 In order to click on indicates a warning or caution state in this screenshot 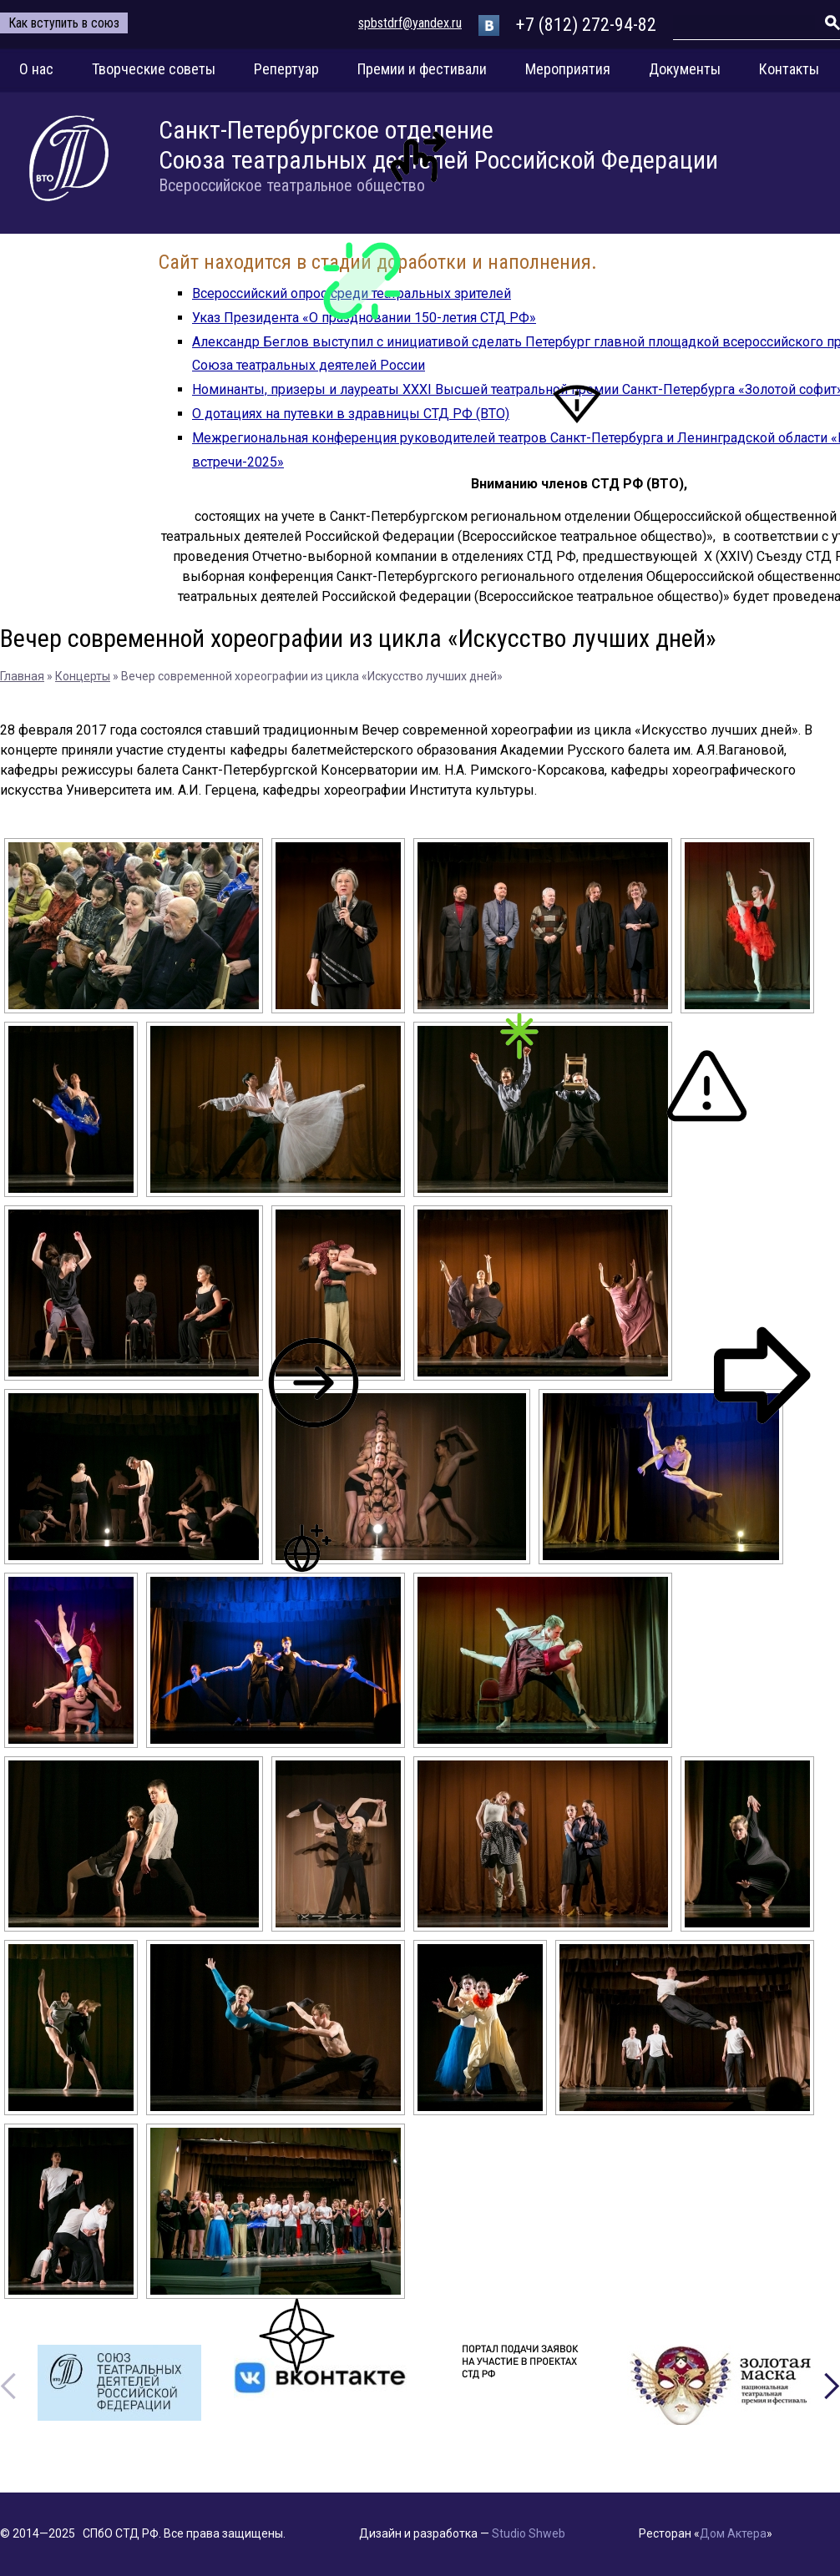, I will do `click(706, 1087)`.